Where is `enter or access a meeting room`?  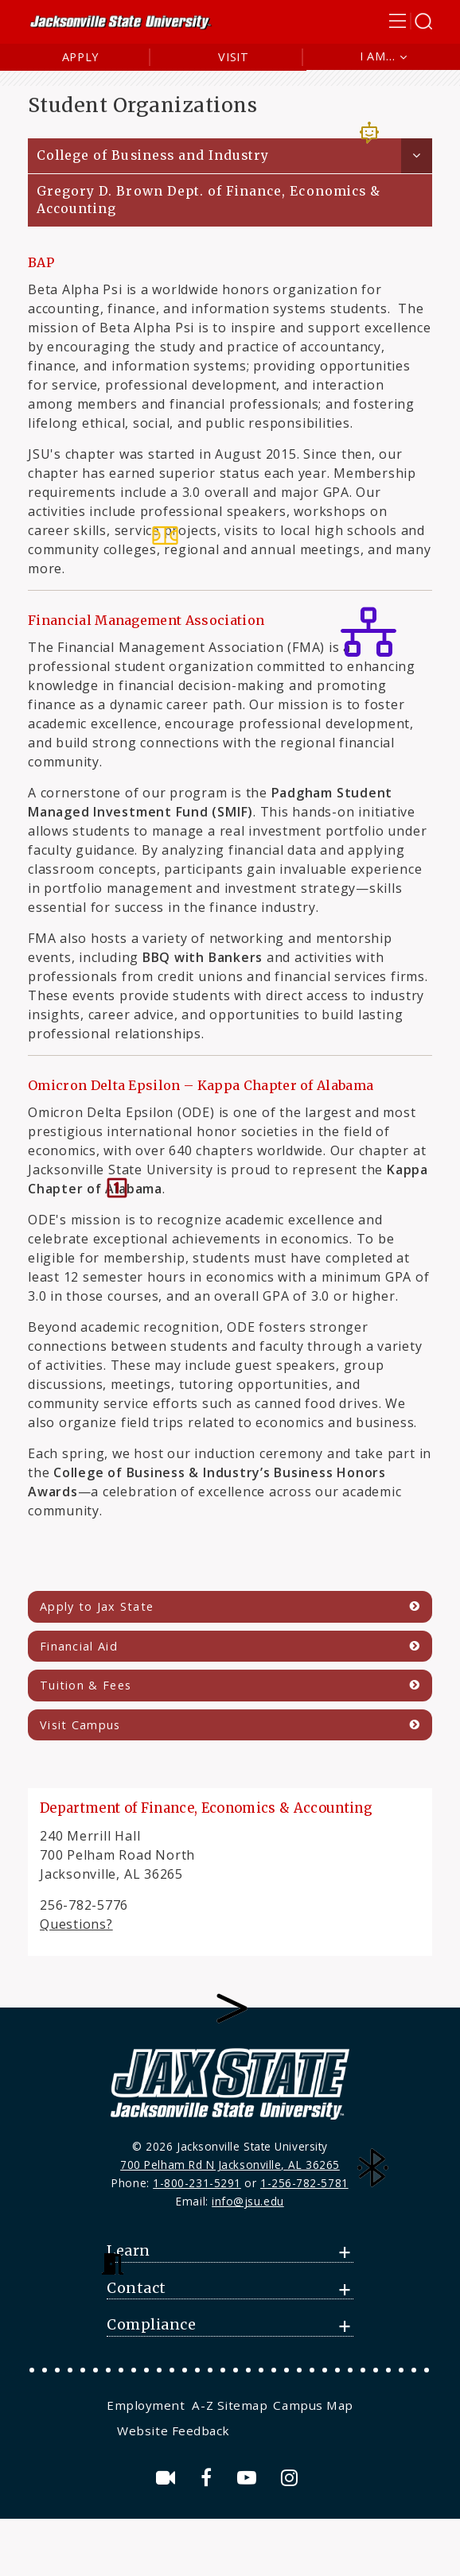
enter or access a meeting room is located at coordinates (112, 2264).